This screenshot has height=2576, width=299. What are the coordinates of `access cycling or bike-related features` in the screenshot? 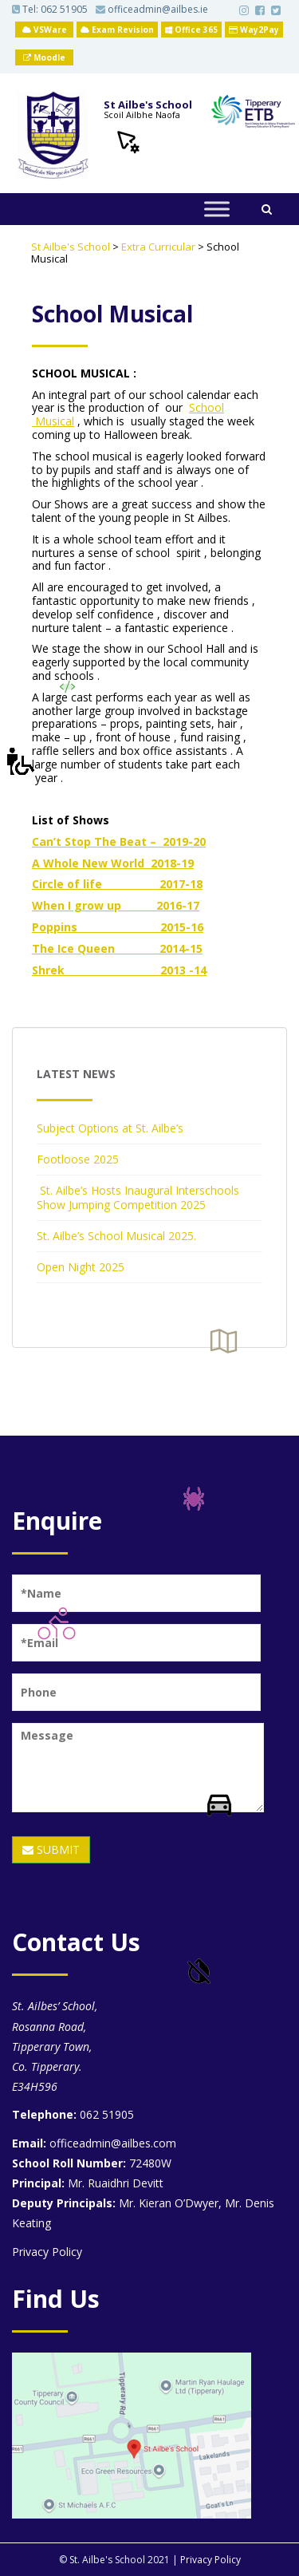 It's located at (57, 1625).